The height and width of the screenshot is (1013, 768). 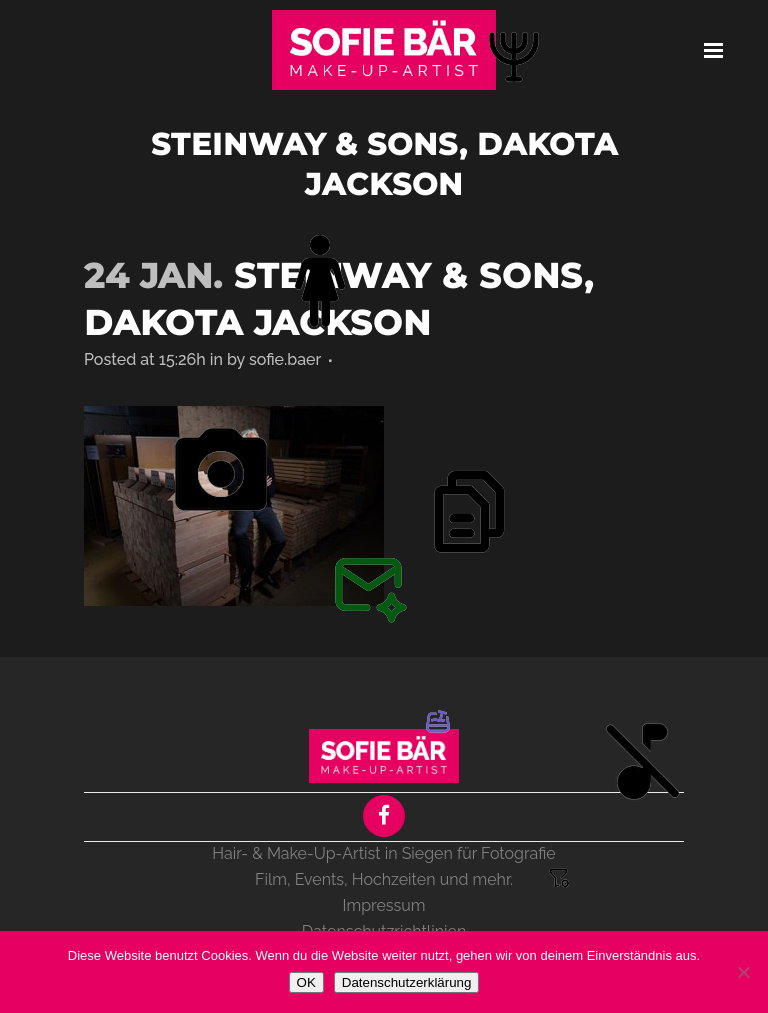 What do you see at coordinates (221, 474) in the screenshot?
I see `take a photo` at bounding box center [221, 474].